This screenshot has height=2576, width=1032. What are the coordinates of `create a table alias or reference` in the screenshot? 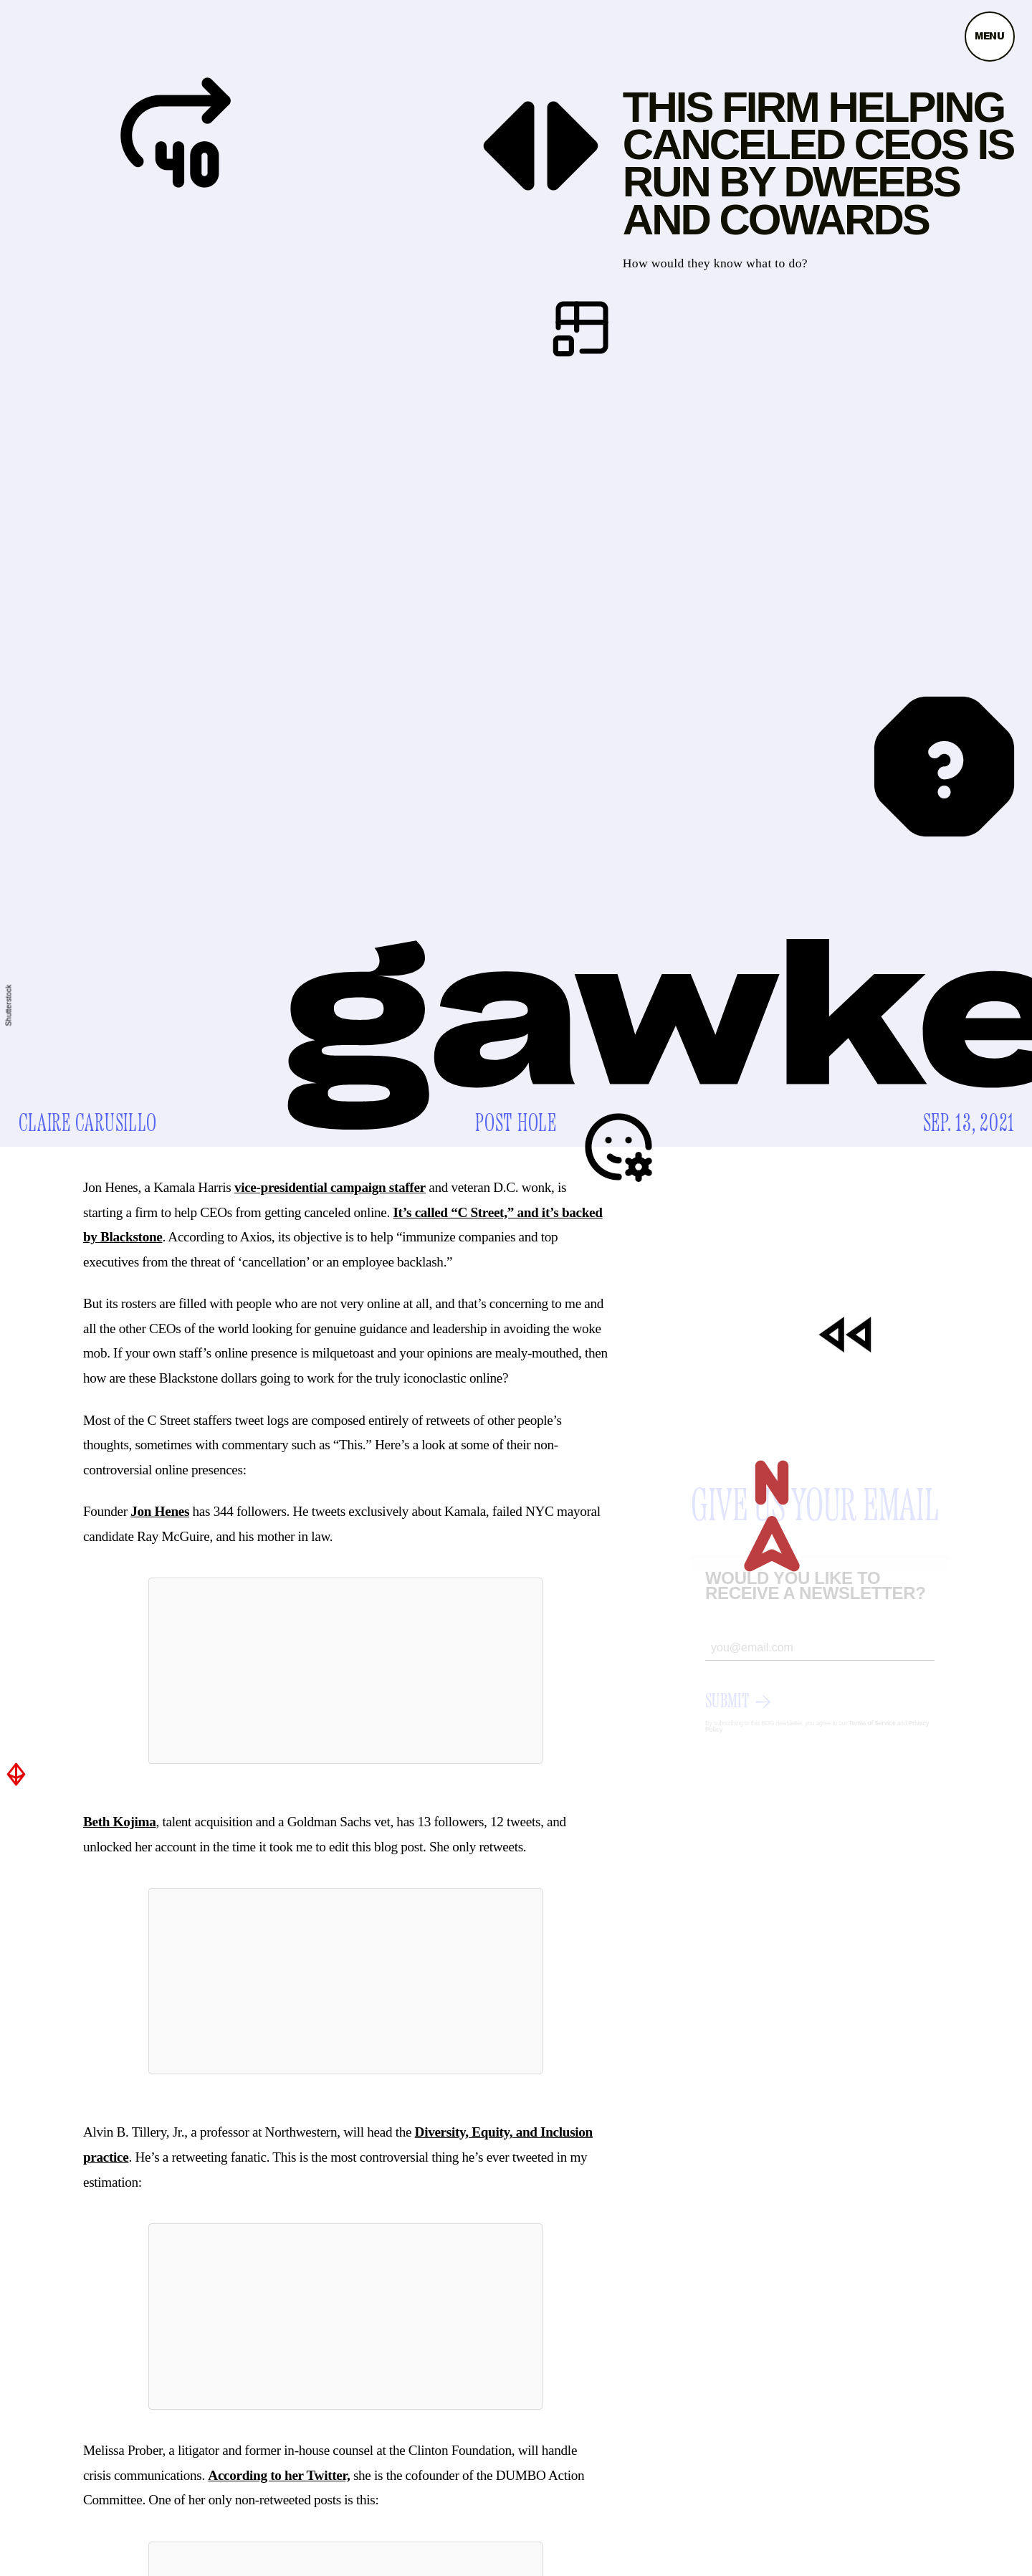 It's located at (582, 328).